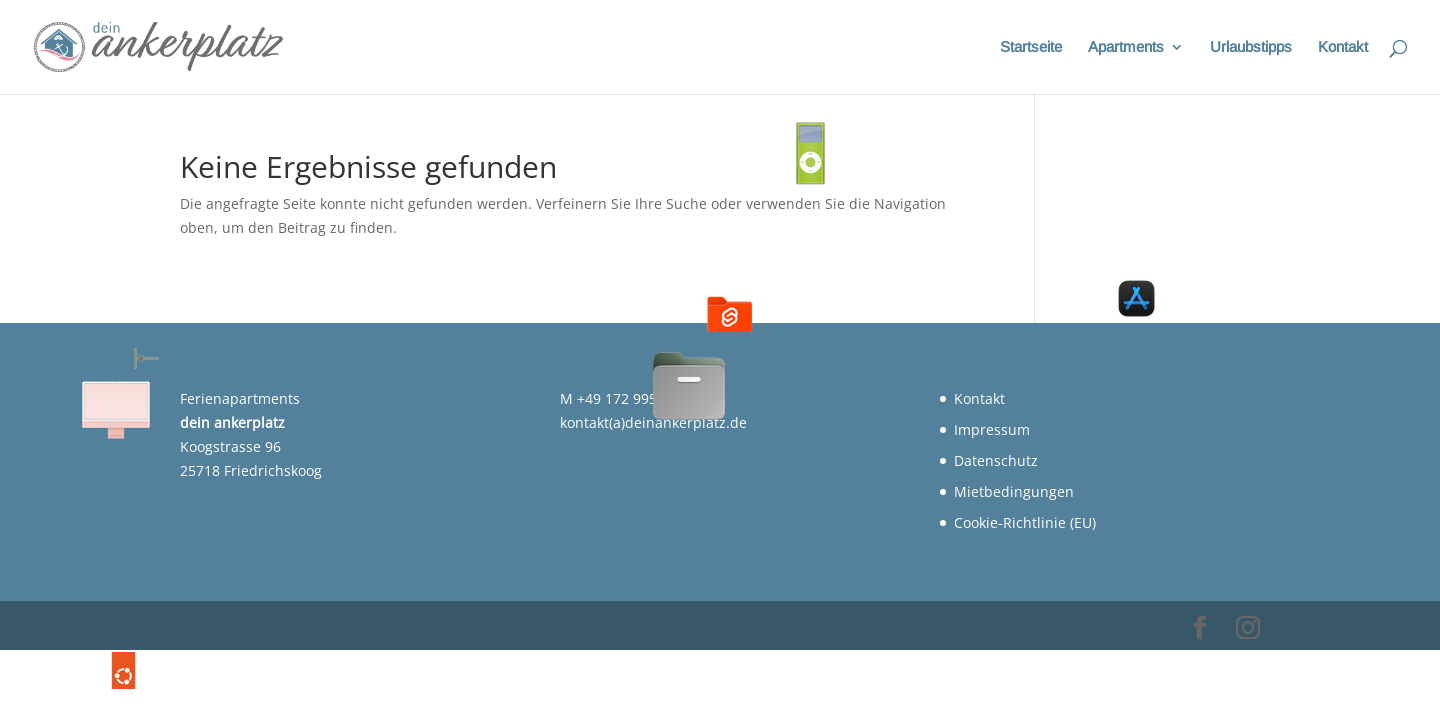 The height and width of the screenshot is (720, 1440). Describe the element at coordinates (123, 670) in the screenshot. I see `open the ubuntu application menu` at that location.